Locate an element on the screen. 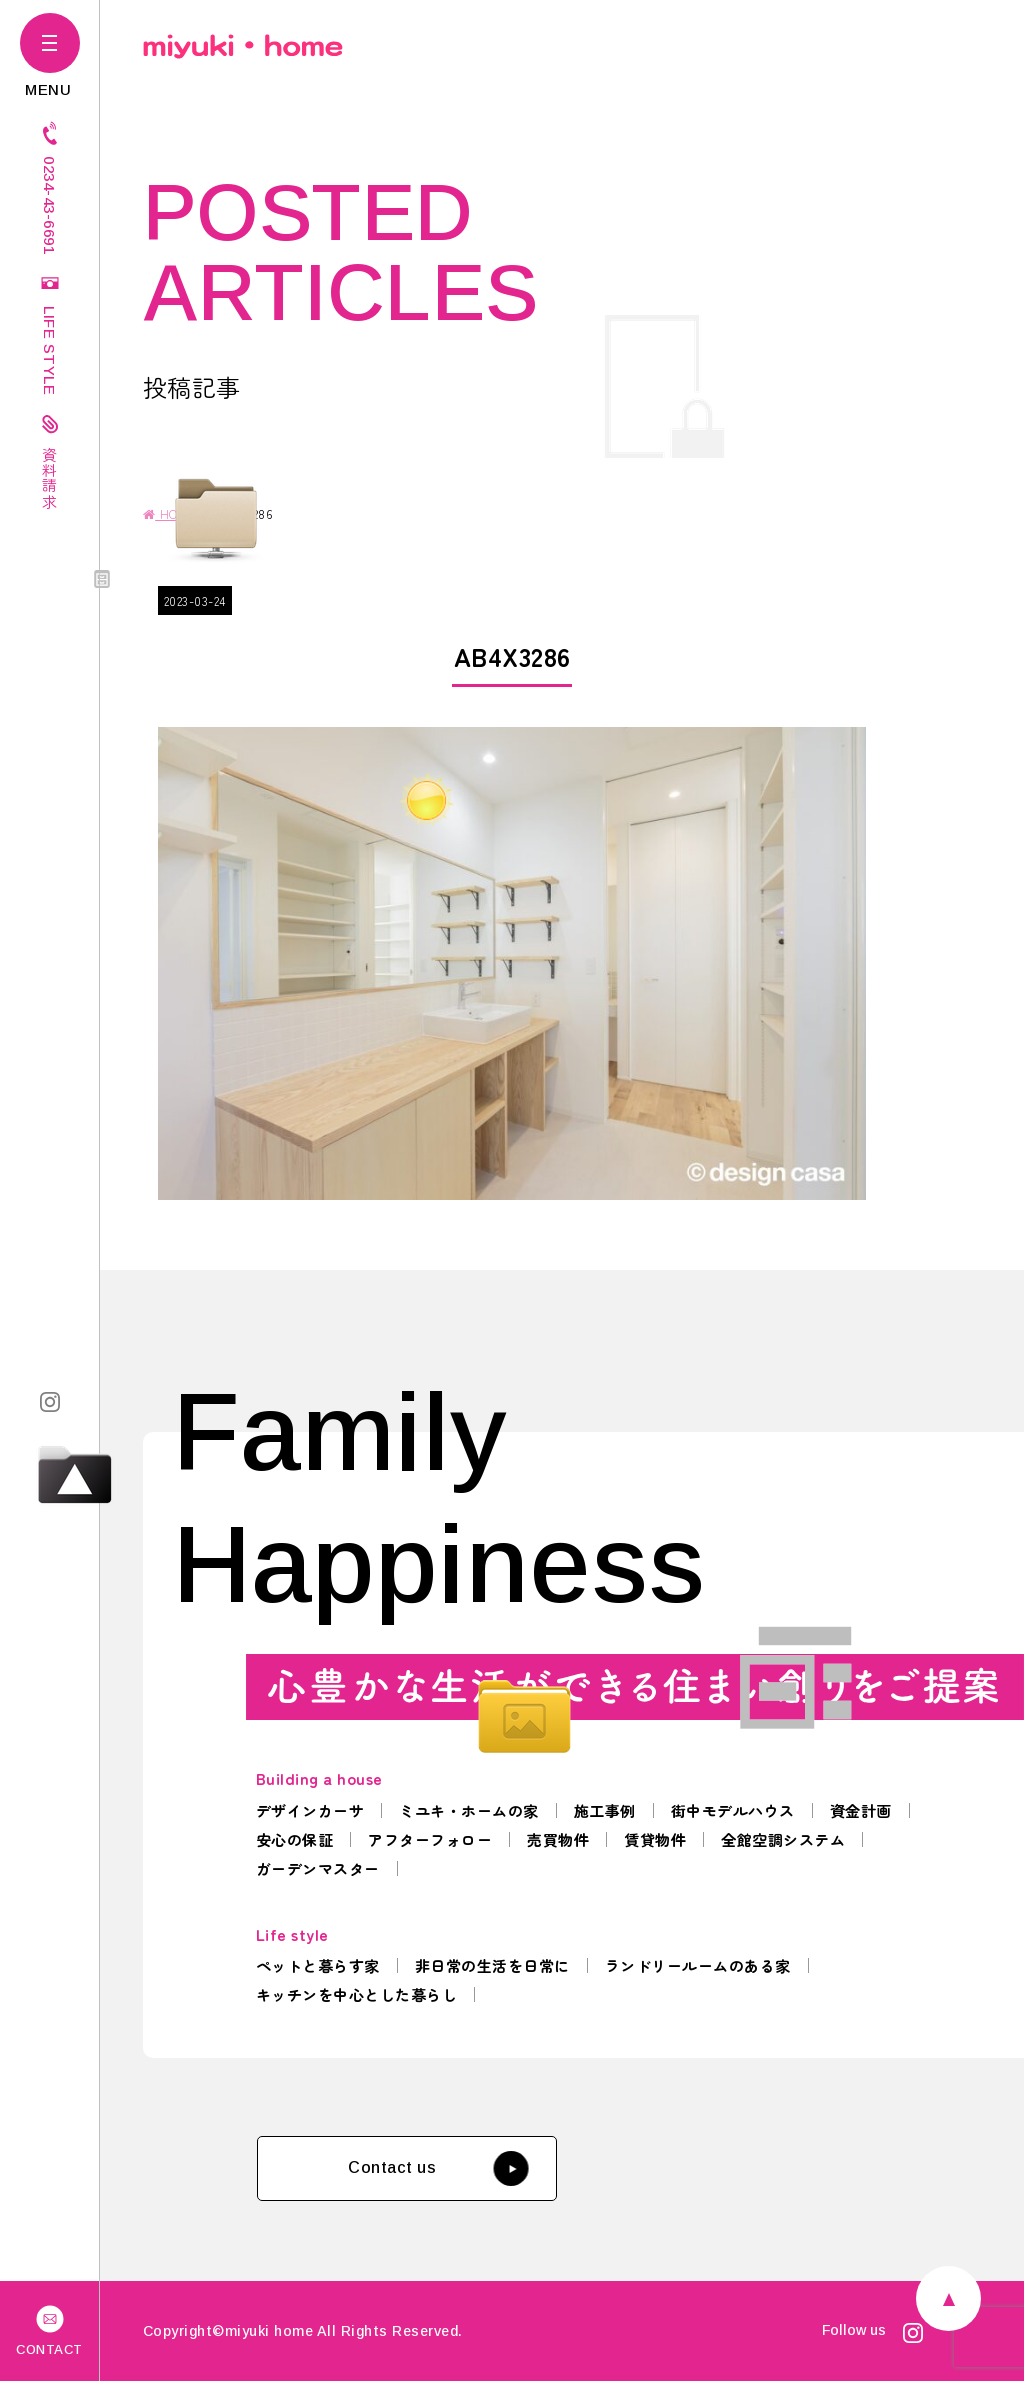 This screenshot has height=2381, width=1024. indicates clear, sunny weather conditions is located at coordinates (426, 800).